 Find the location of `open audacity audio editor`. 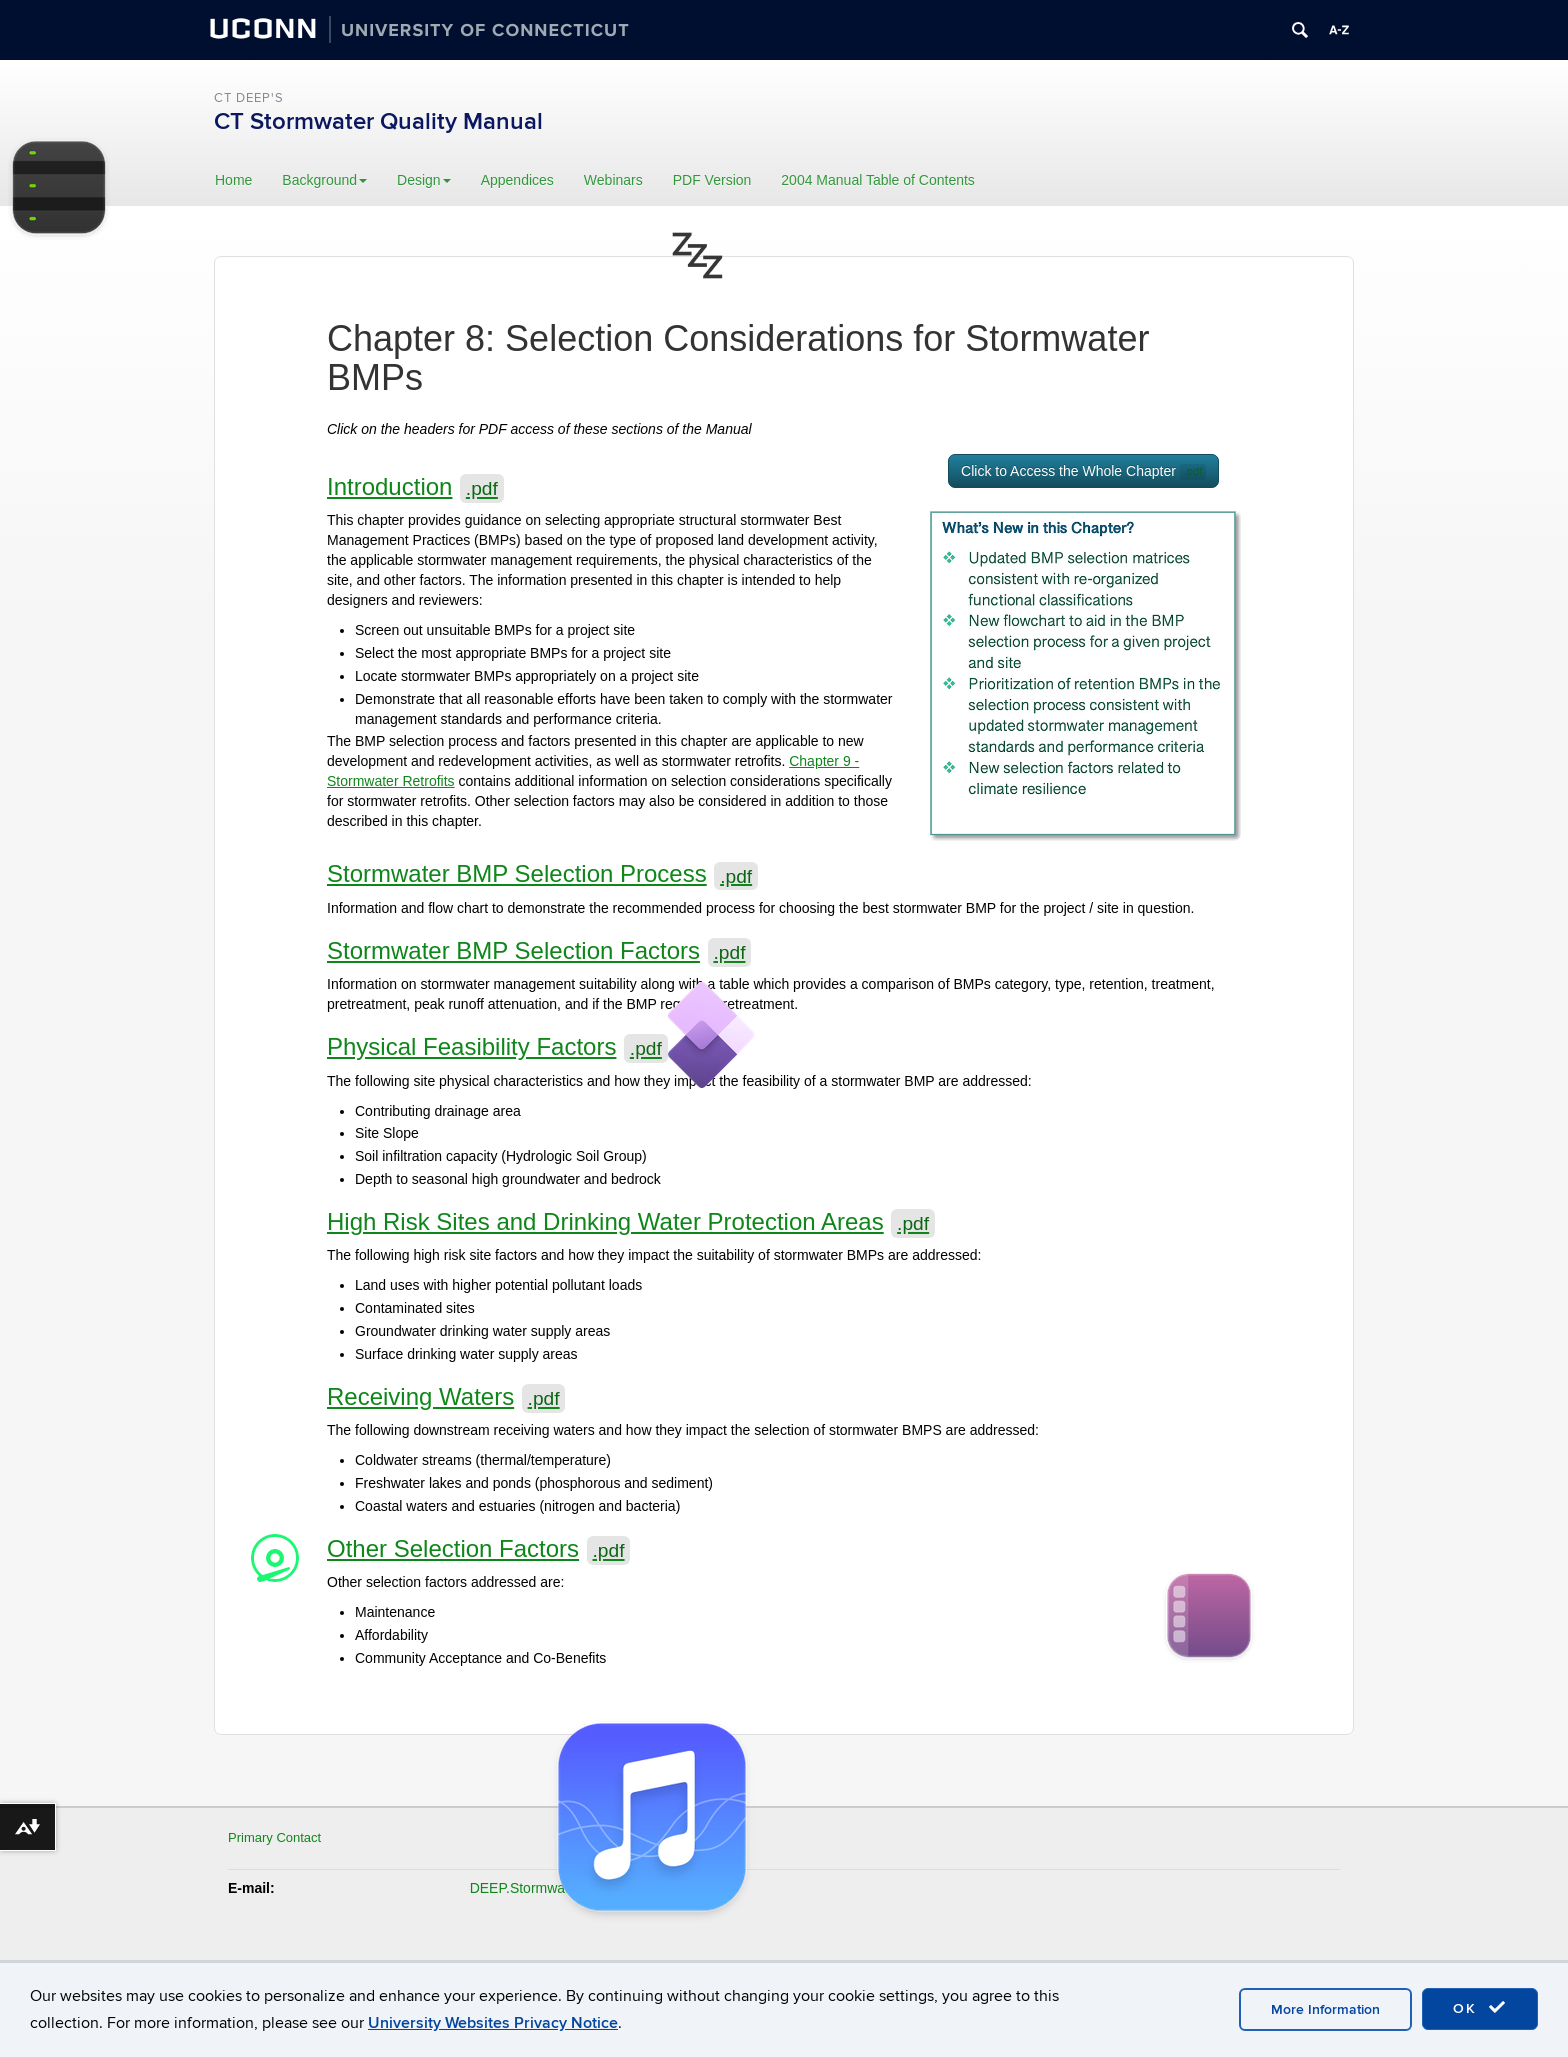

open audacity audio editor is located at coordinates (652, 1817).